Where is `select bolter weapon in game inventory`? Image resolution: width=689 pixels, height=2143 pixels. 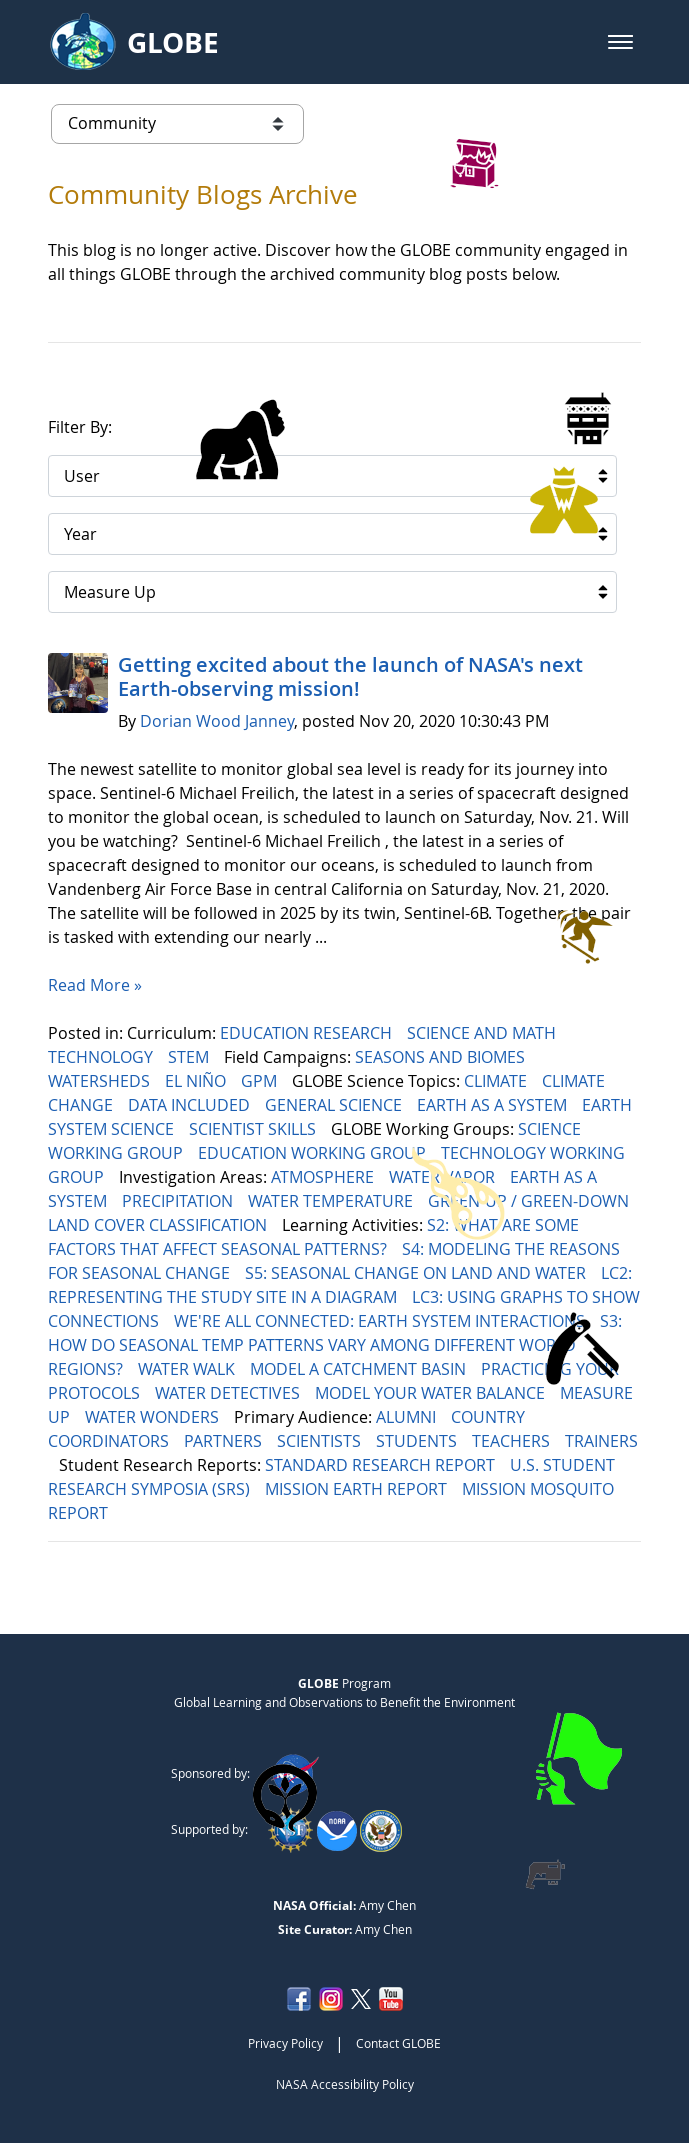
select bolter weapon in game inventory is located at coordinates (545, 1875).